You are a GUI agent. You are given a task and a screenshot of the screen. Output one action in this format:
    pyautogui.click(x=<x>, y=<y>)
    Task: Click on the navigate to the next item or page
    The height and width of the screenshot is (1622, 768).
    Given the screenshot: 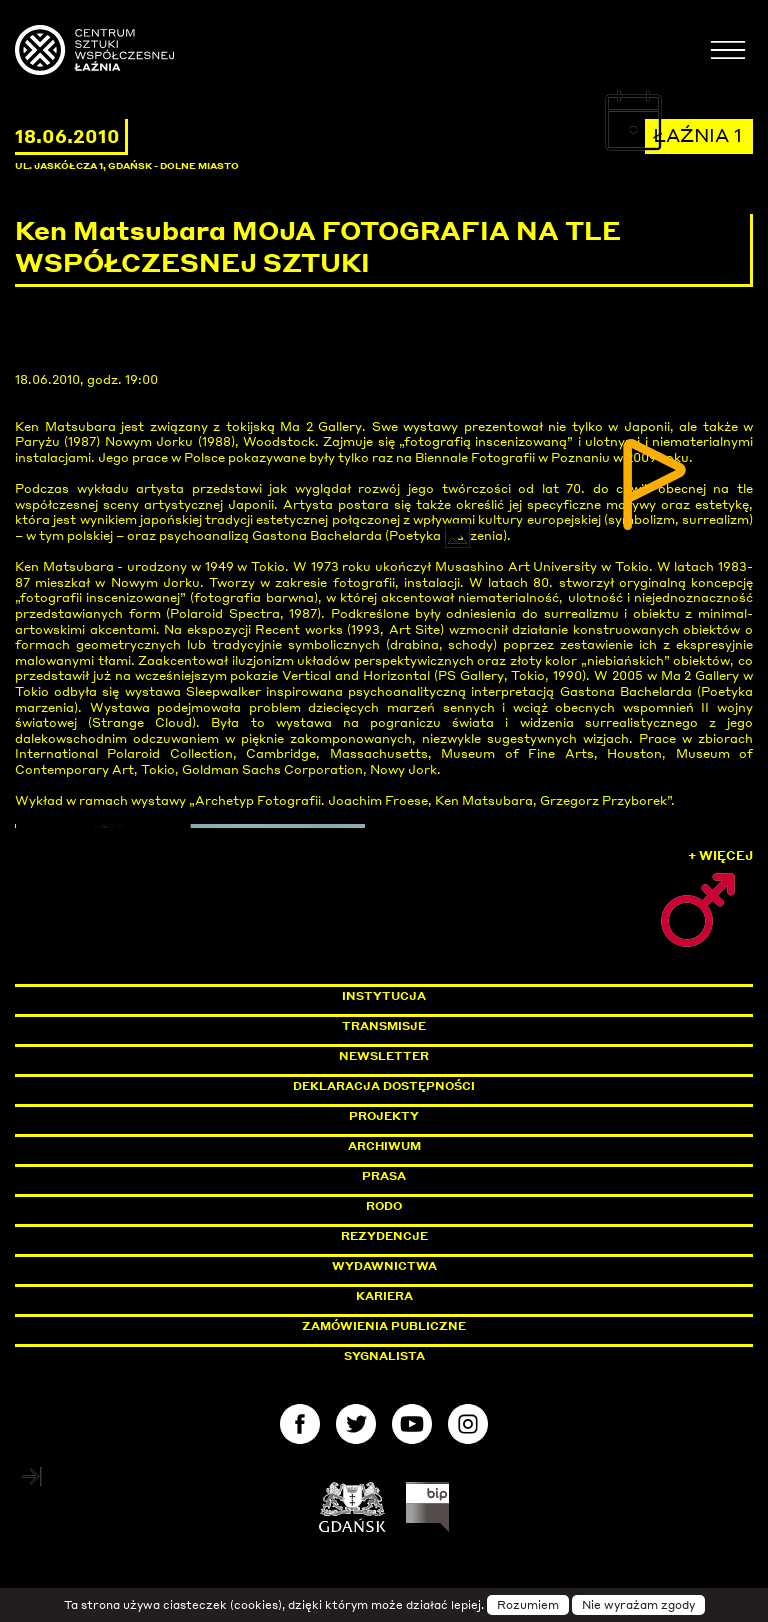 What is the action you would take?
    pyautogui.click(x=32, y=1476)
    